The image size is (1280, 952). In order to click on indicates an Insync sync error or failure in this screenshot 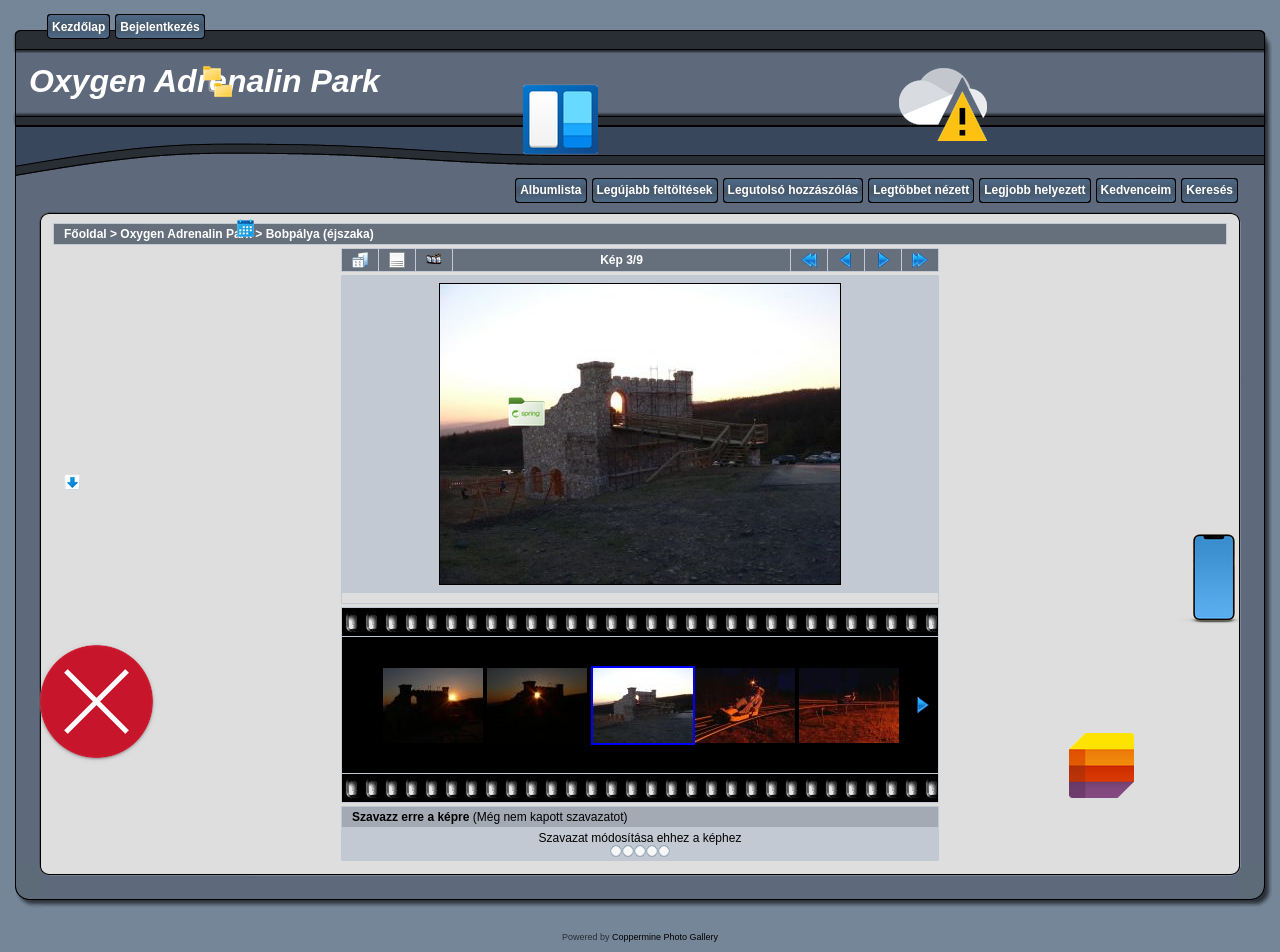, I will do `click(96, 701)`.